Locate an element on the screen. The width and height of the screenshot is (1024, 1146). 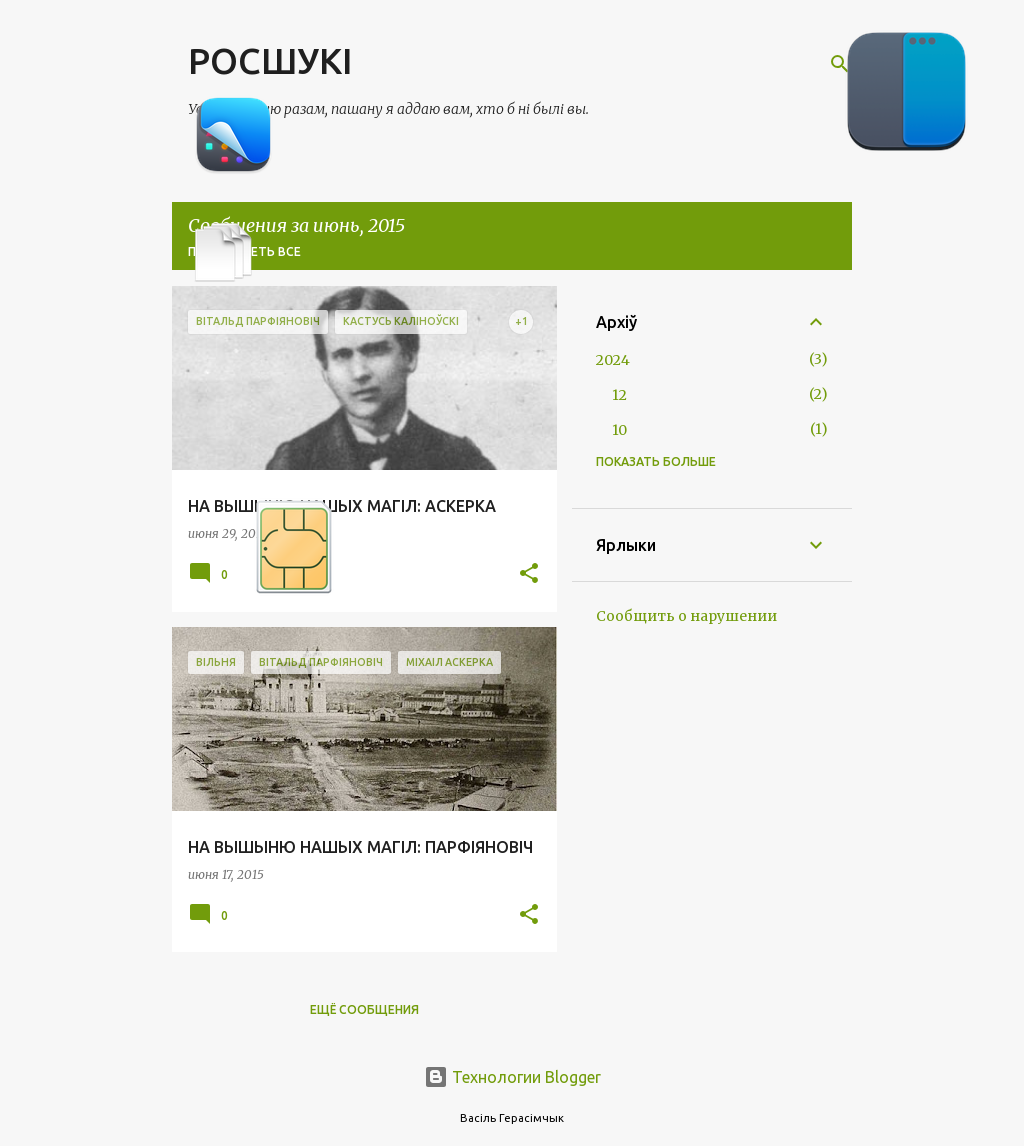
manage SIM card authentication settings is located at coordinates (294, 547).